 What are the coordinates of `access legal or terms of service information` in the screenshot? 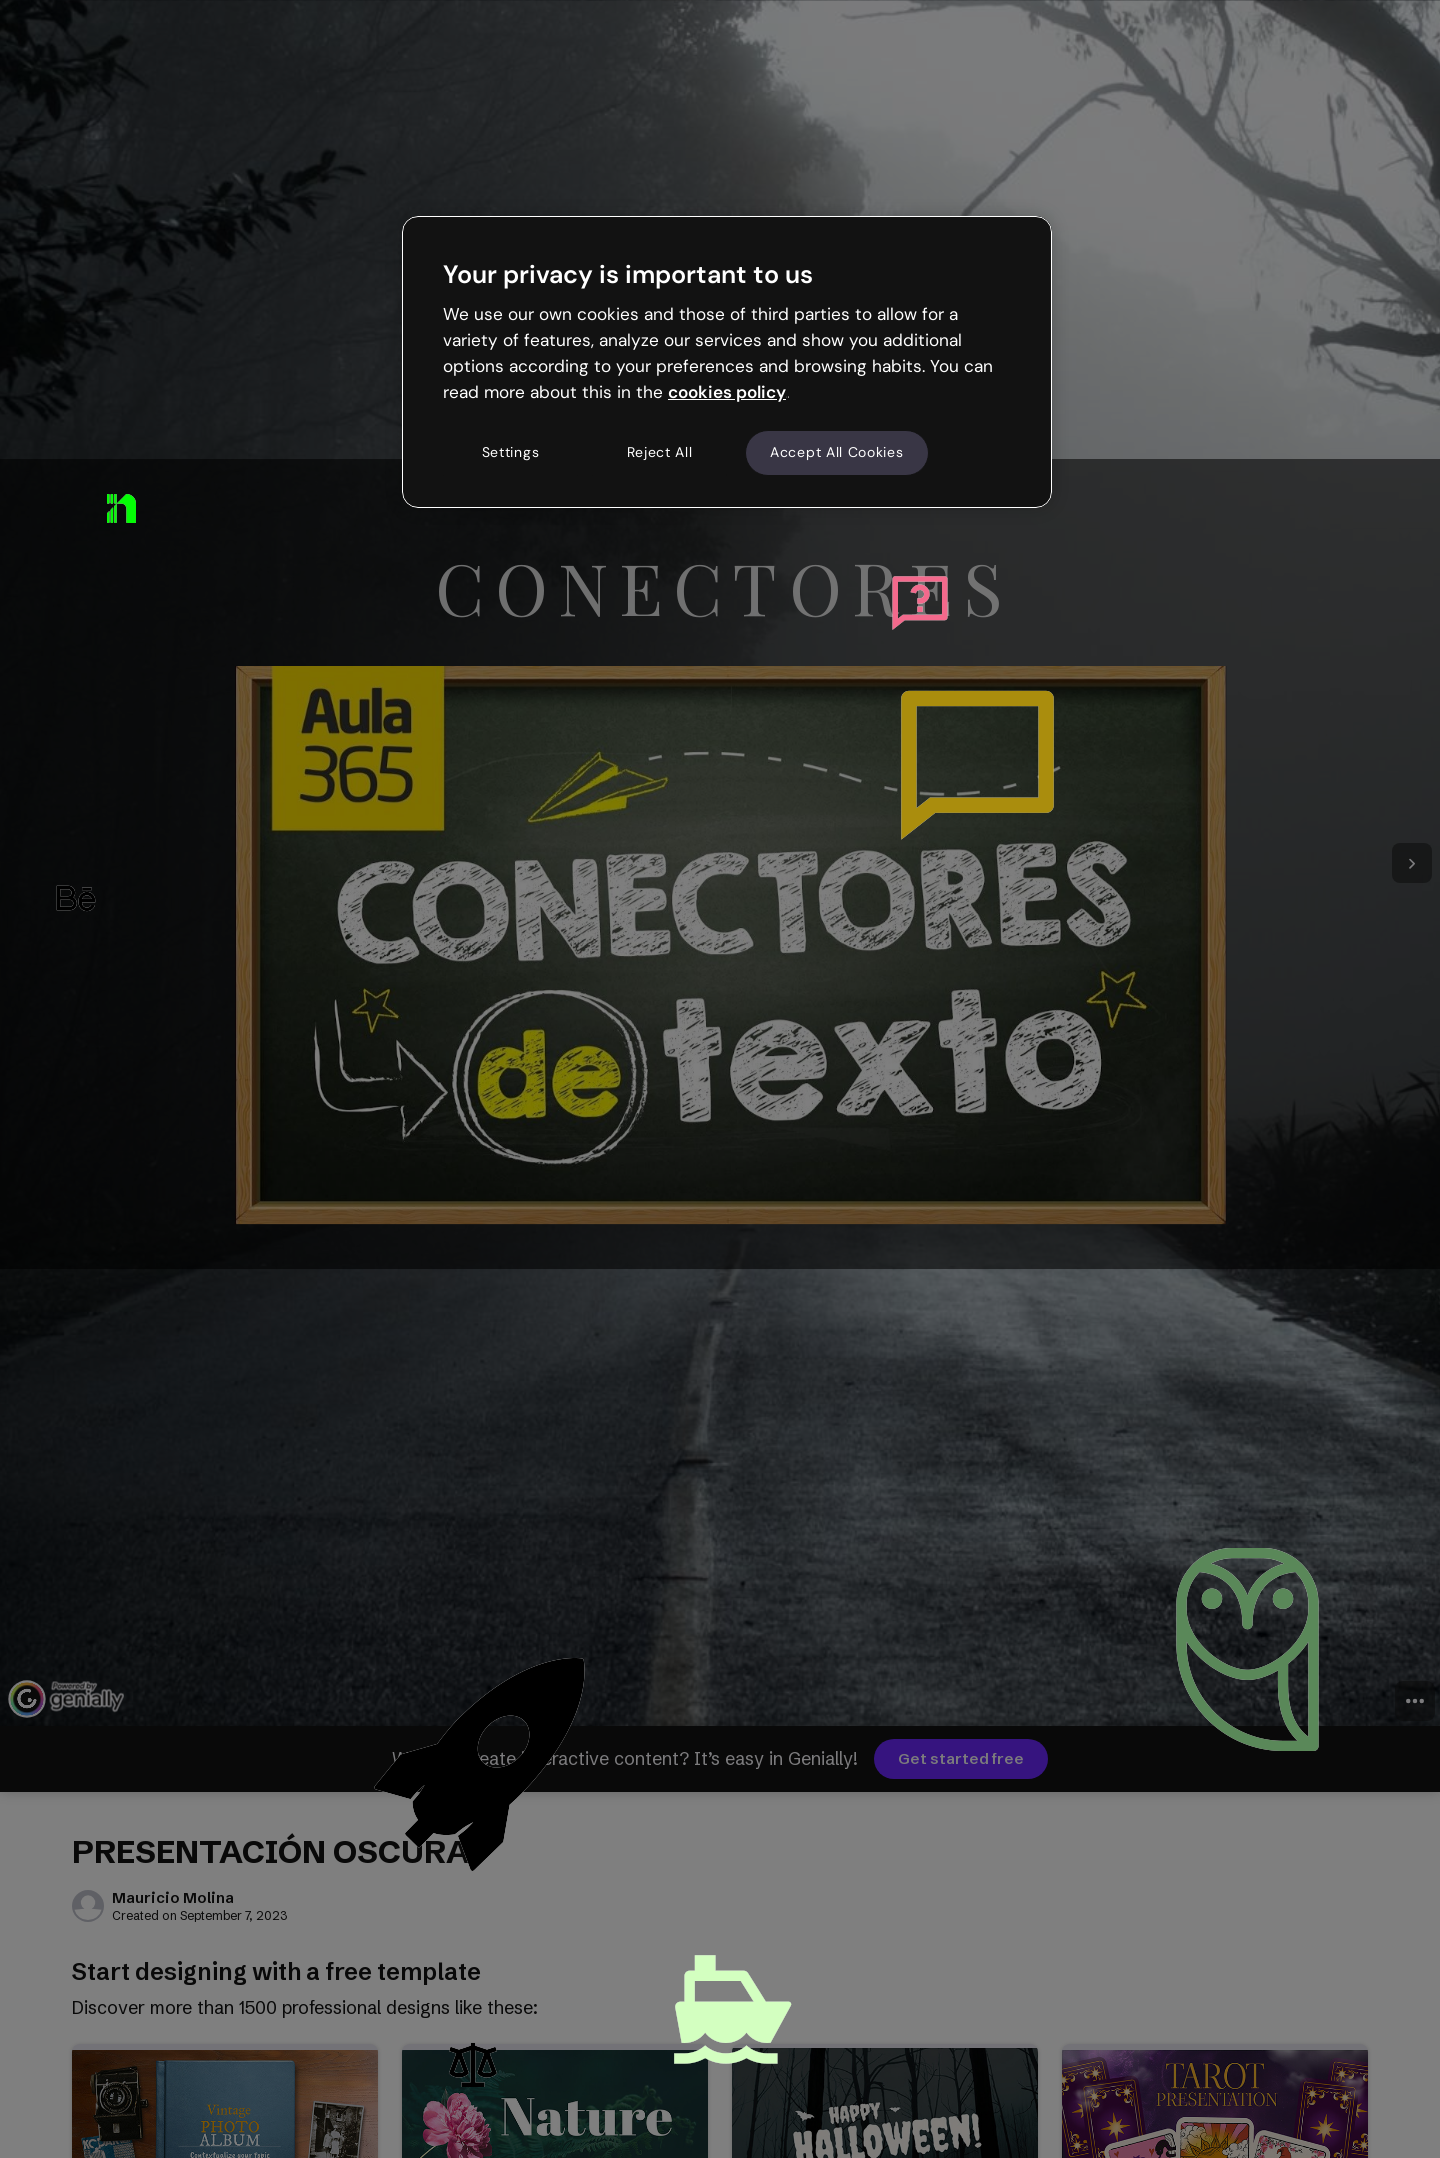 It's located at (473, 2066).